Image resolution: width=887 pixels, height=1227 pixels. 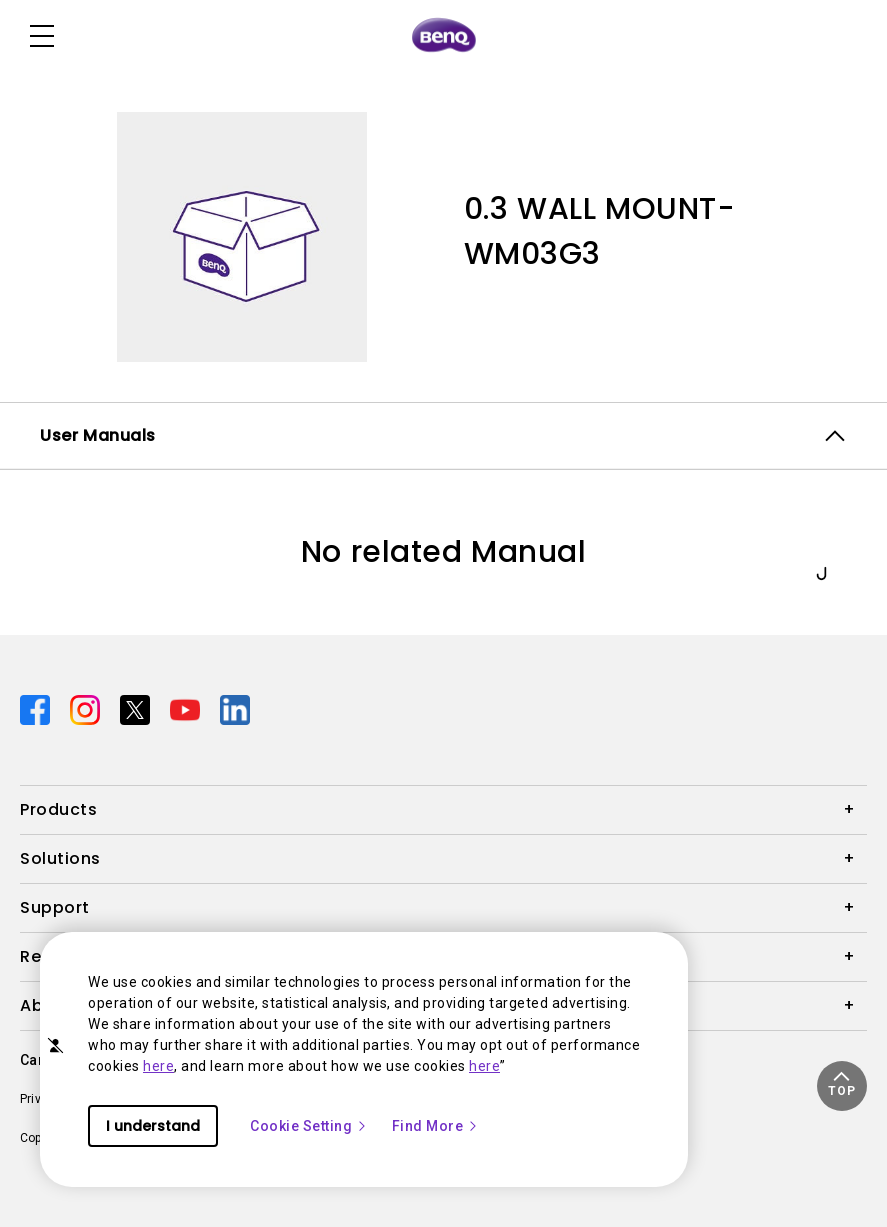 What do you see at coordinates (821, 573) in the screenshot?
I see `the letter J text element or keyboard shortcut indicator` at bounding box center [821, 573].